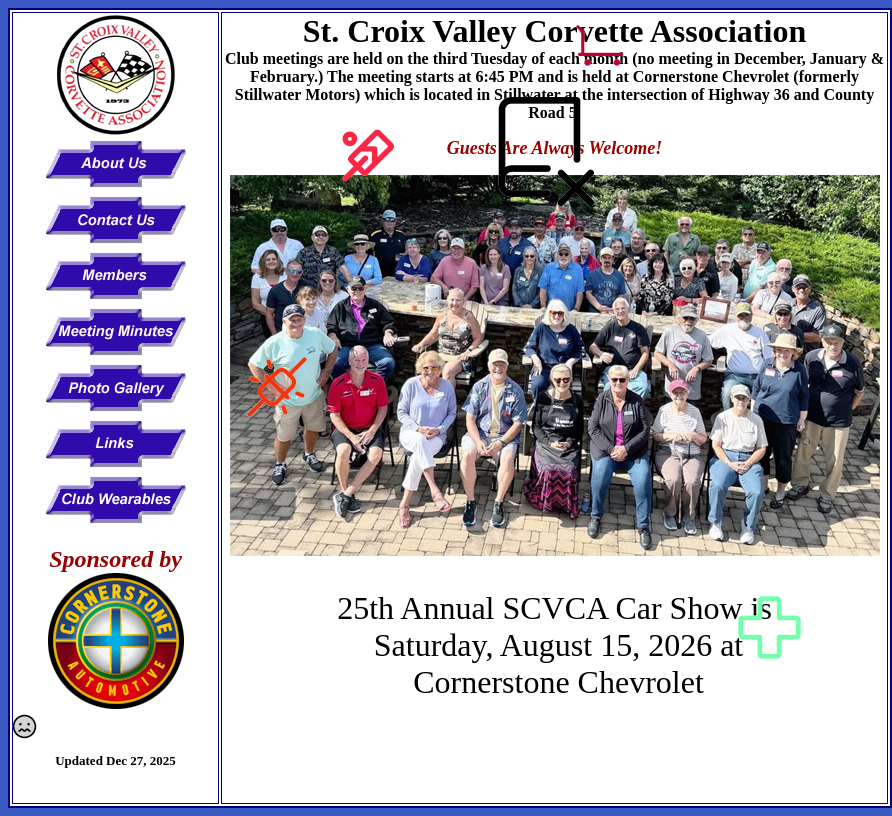 The image size is (892, 816). Describe the element at coordinates (539, 151) in the screenshot. I see `delete a repository` at that location.